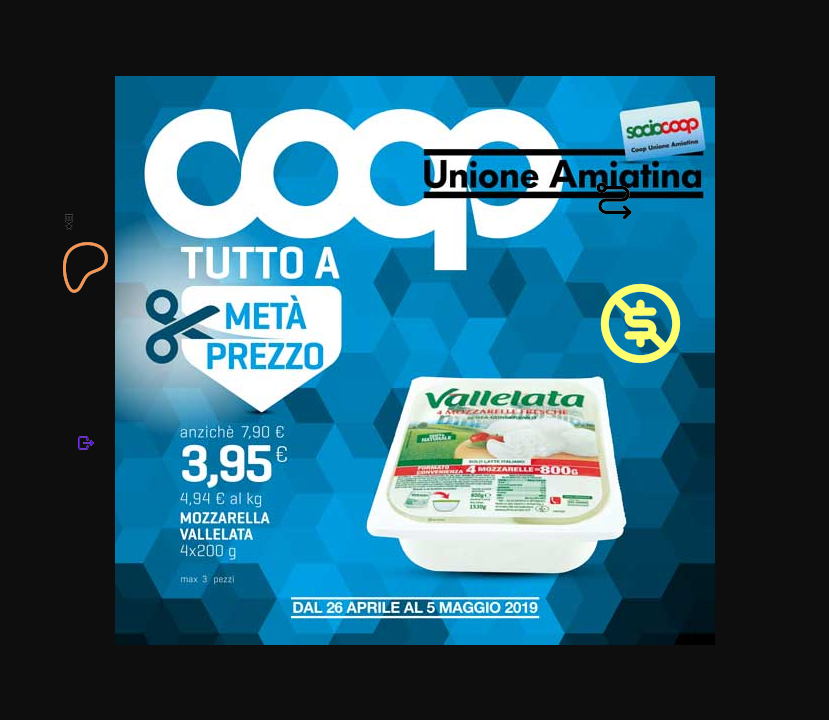 The height and width of the screenshot is (720, 829). I want to click on indicates non-commercial use license, so click(640, 323).